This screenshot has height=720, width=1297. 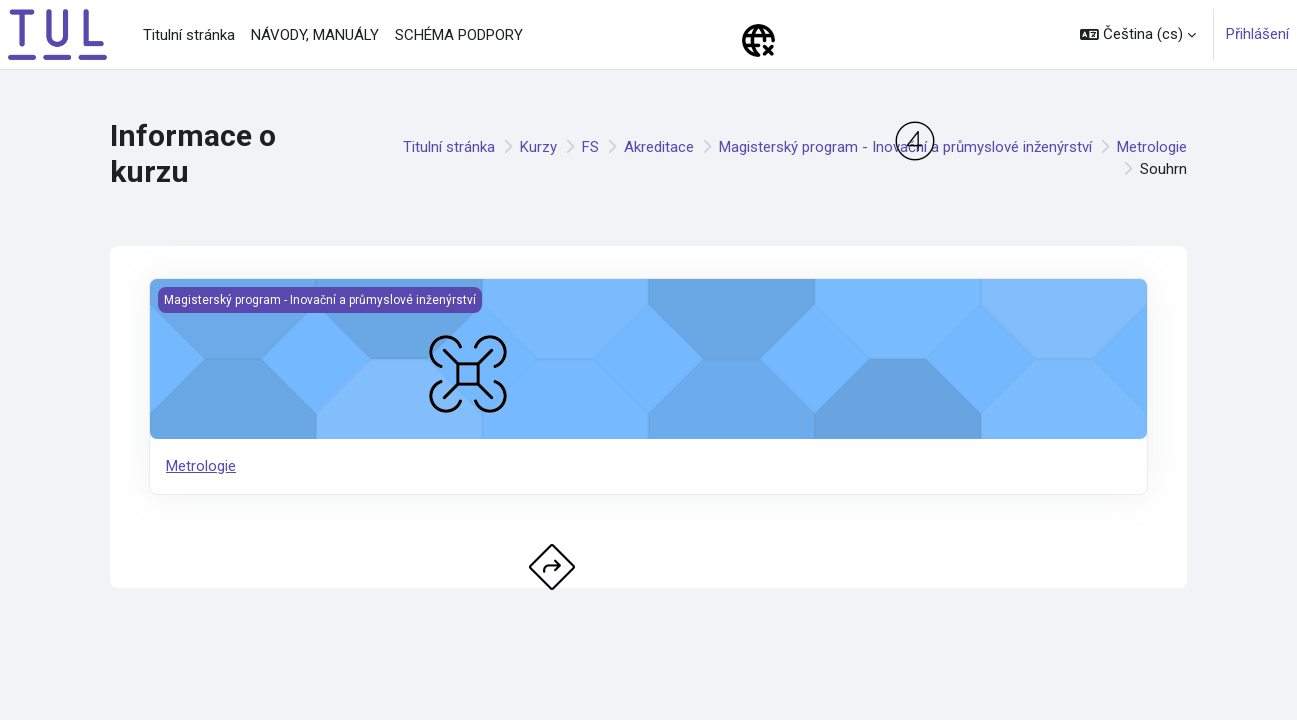 What do you see at coordinates (468, 374) in the screenshot?
I see `access drone controls` at bounding box center [468, 374].